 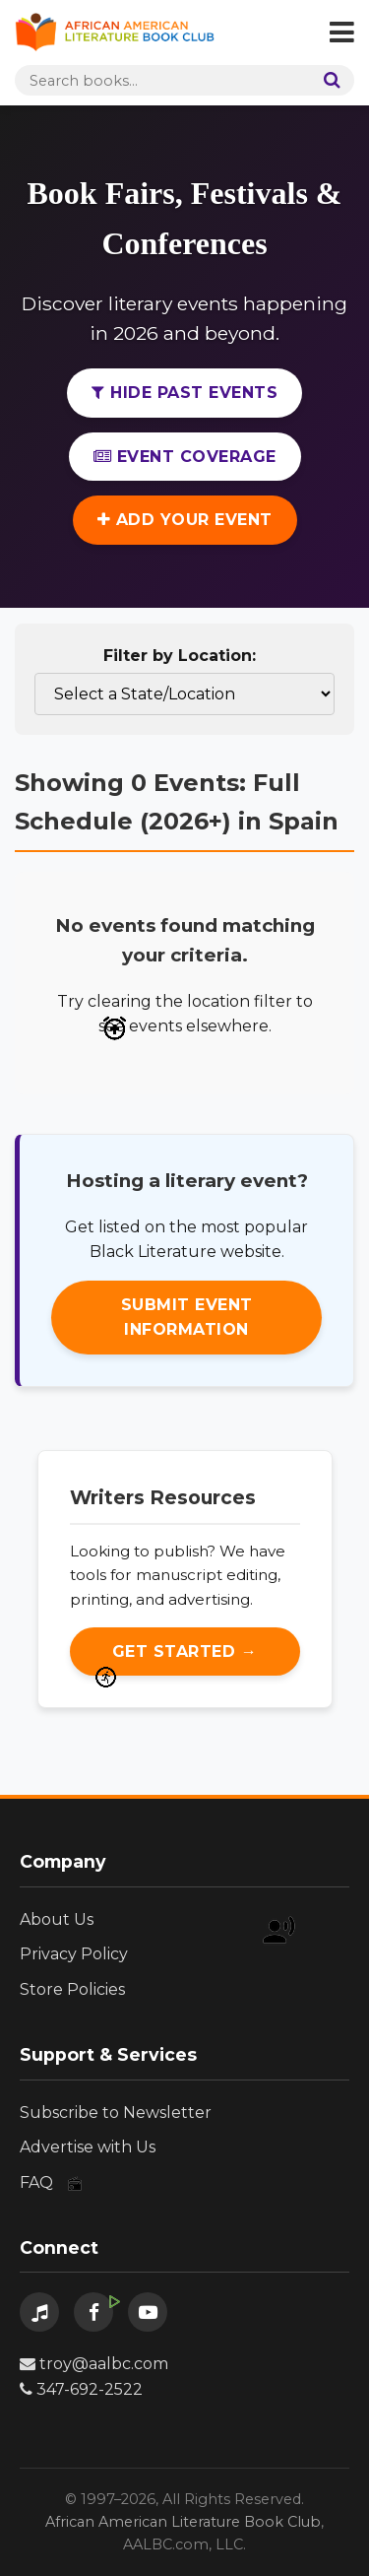 I want to click on start a run or jogging activity, so click(x=105, y=1677).